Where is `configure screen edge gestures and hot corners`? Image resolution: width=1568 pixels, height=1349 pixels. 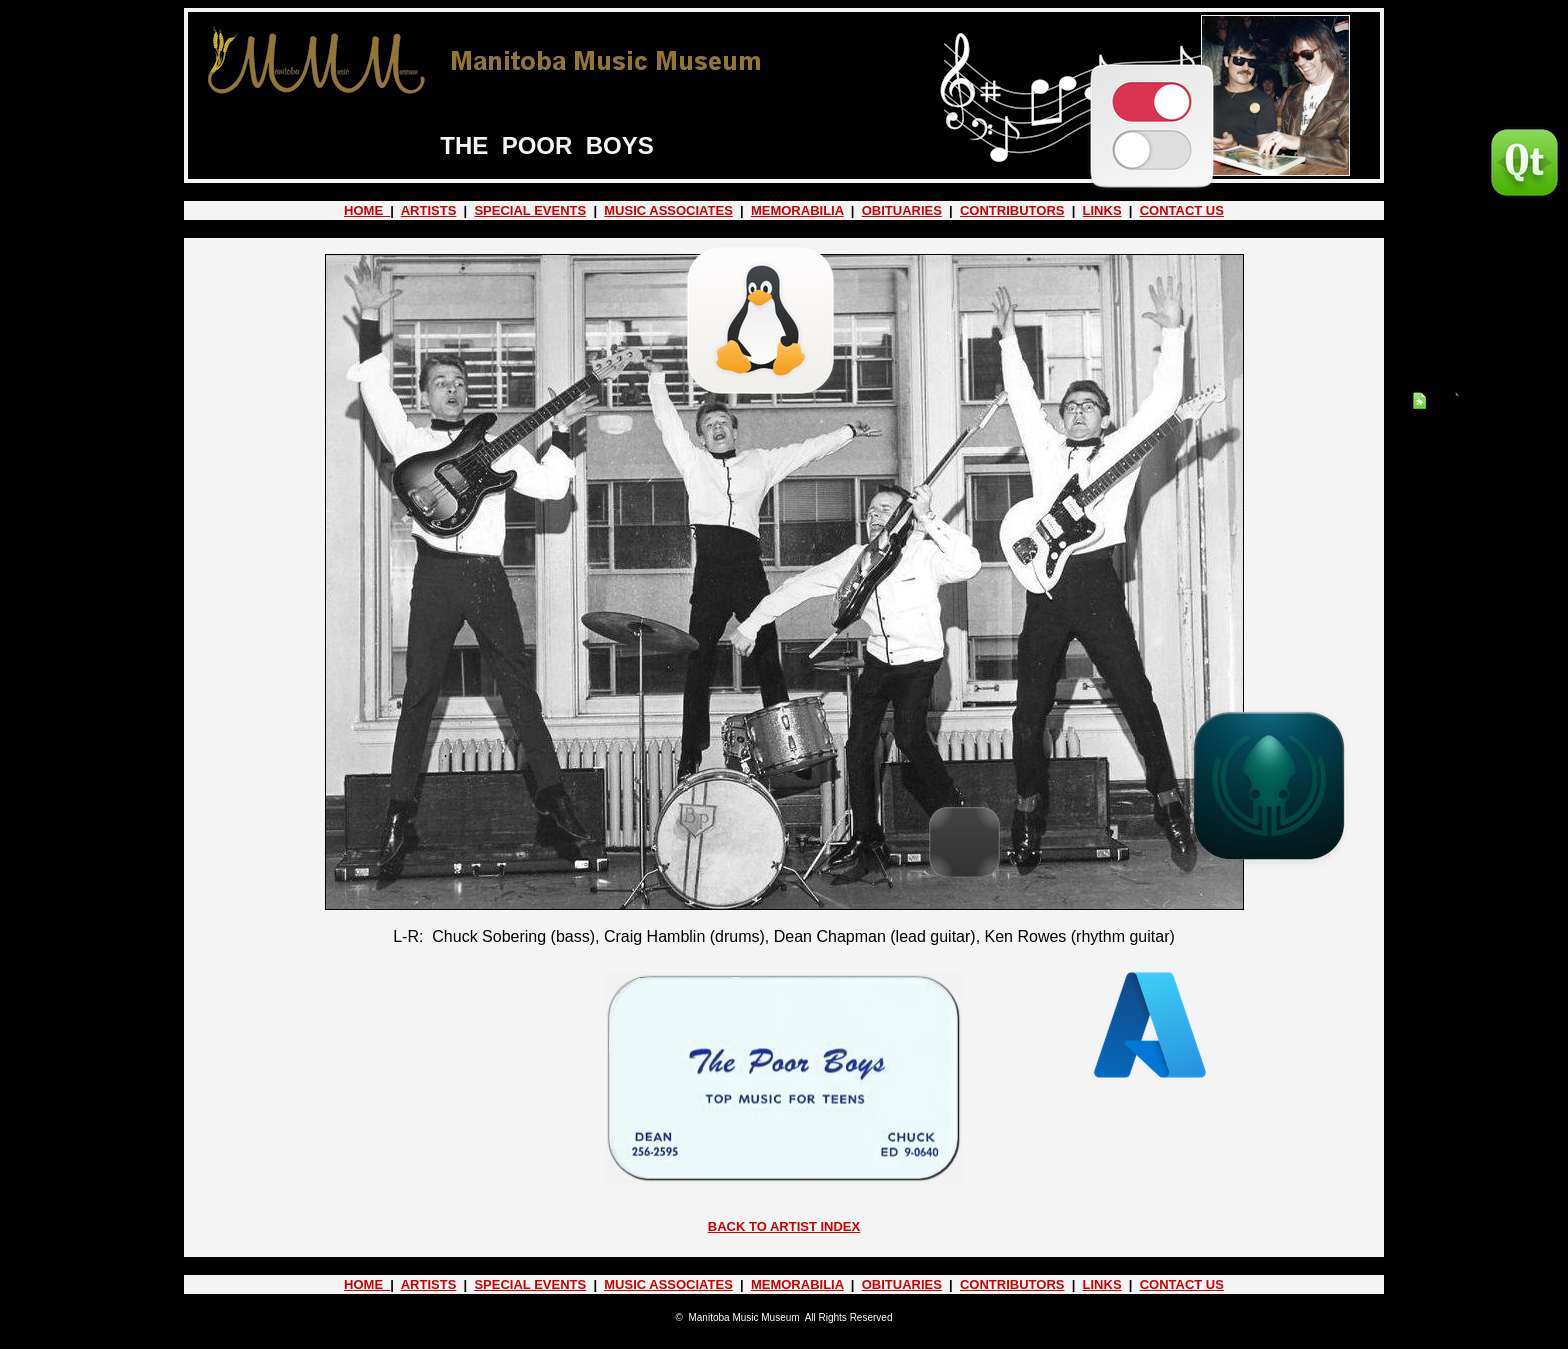
configure screen edge gestures and hot corners is located at coordinates (964, 843).